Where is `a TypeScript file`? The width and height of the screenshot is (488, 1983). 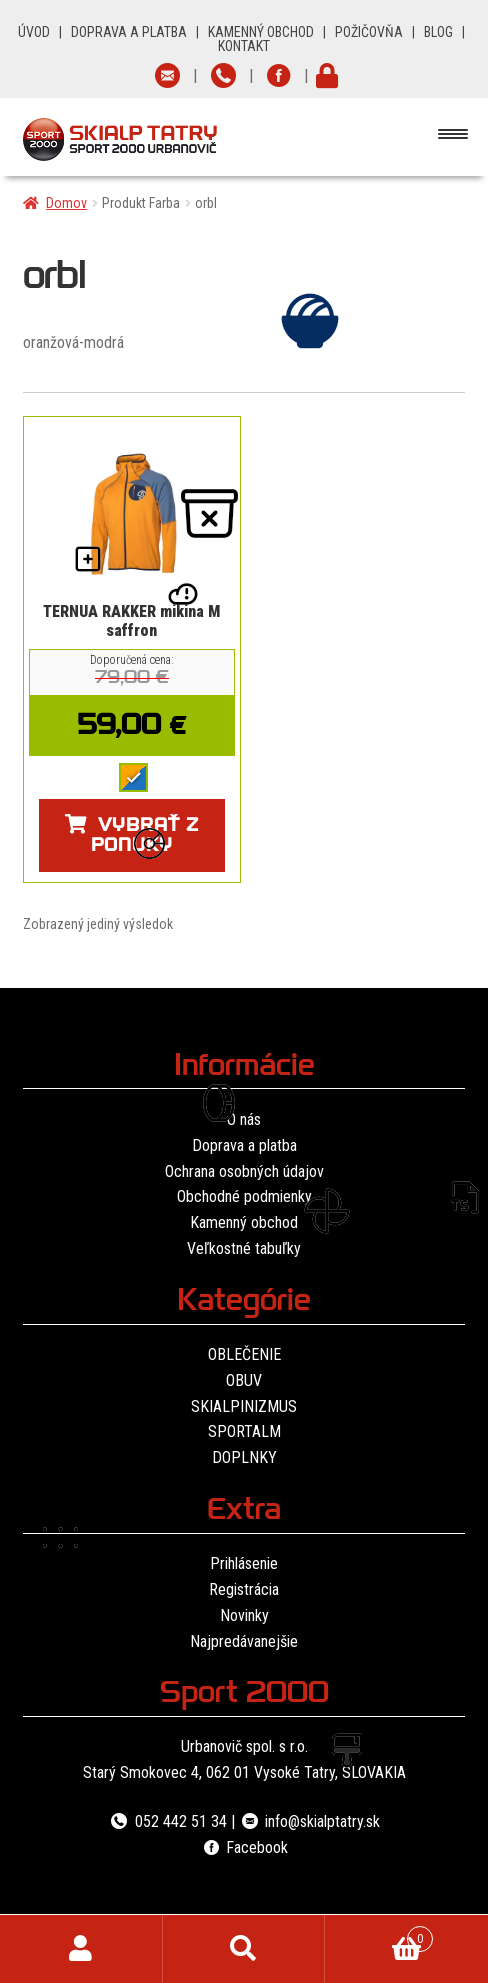
a TypeScript file is located at coordinates (465, 1197).